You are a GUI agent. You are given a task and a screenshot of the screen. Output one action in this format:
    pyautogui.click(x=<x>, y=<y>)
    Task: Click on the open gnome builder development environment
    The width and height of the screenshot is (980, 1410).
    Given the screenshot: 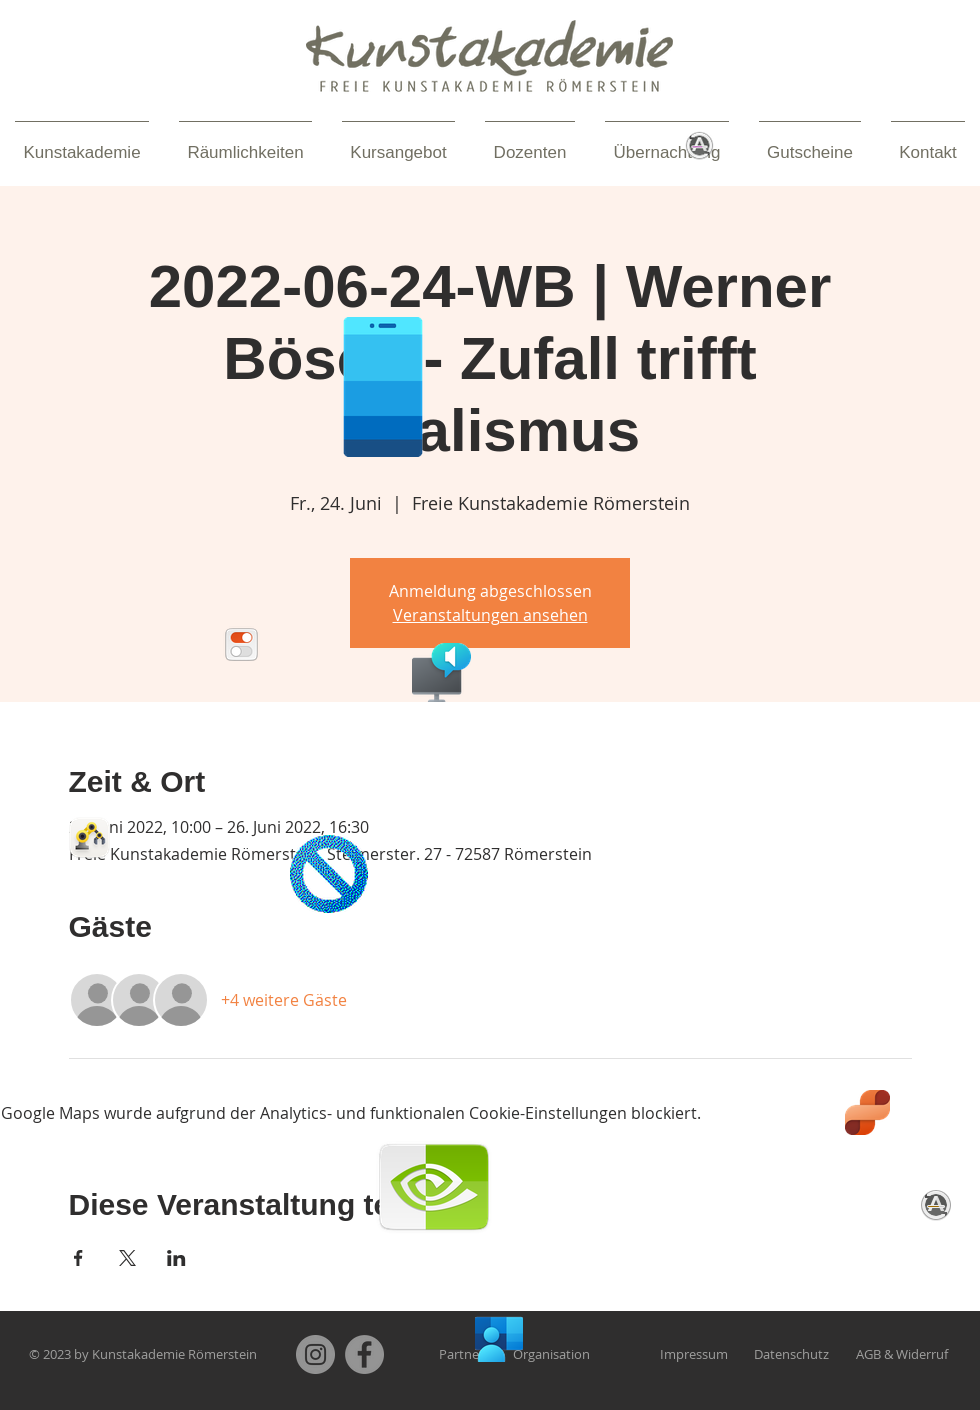 What is the action you would take?
    pyautogui.click(x=89, y=837)
    